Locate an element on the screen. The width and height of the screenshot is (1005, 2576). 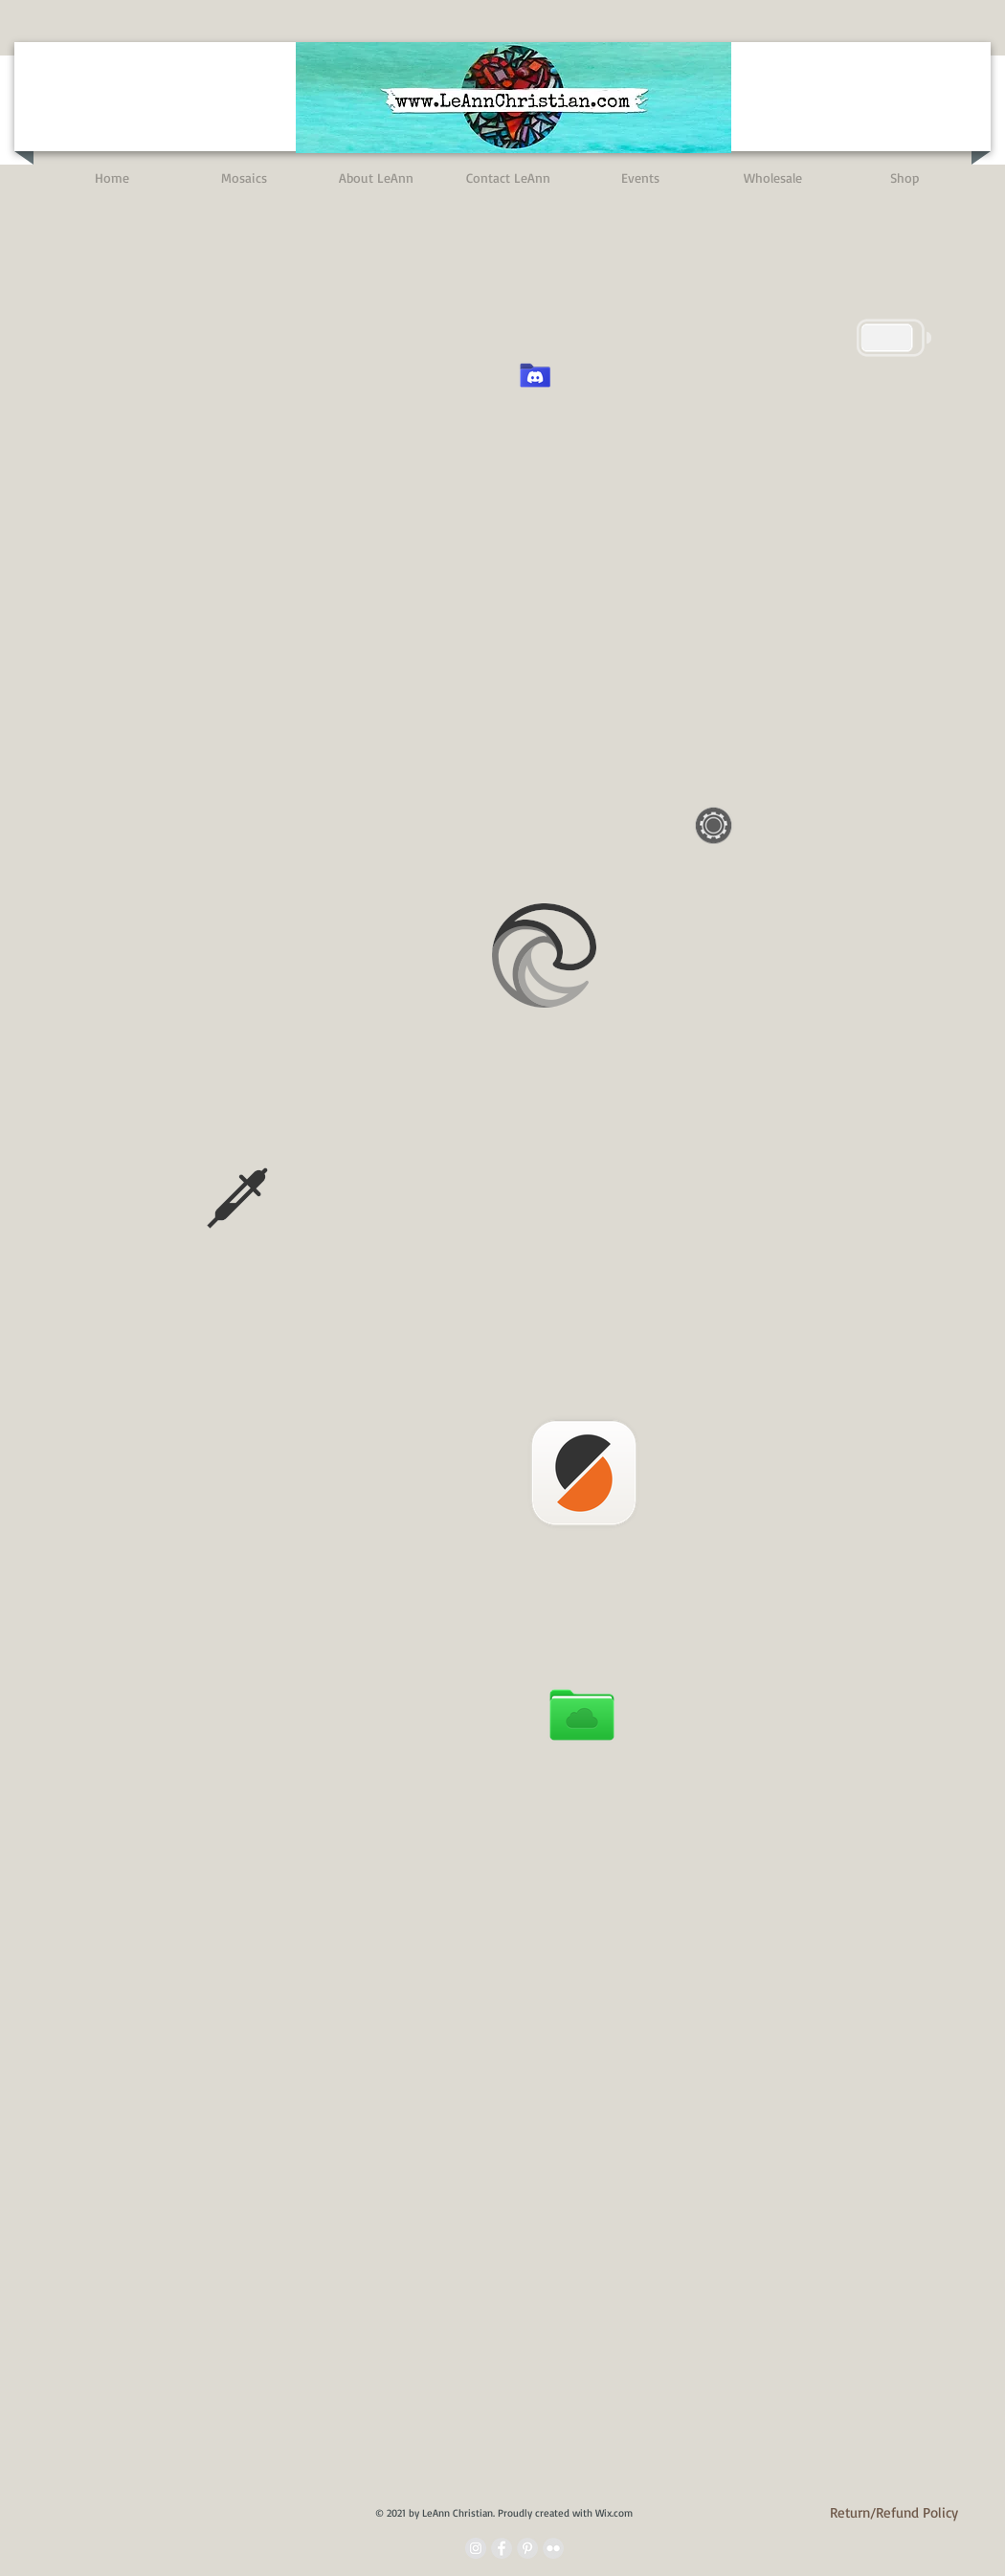
open color picker tool is located at coordinates (236, 1198).